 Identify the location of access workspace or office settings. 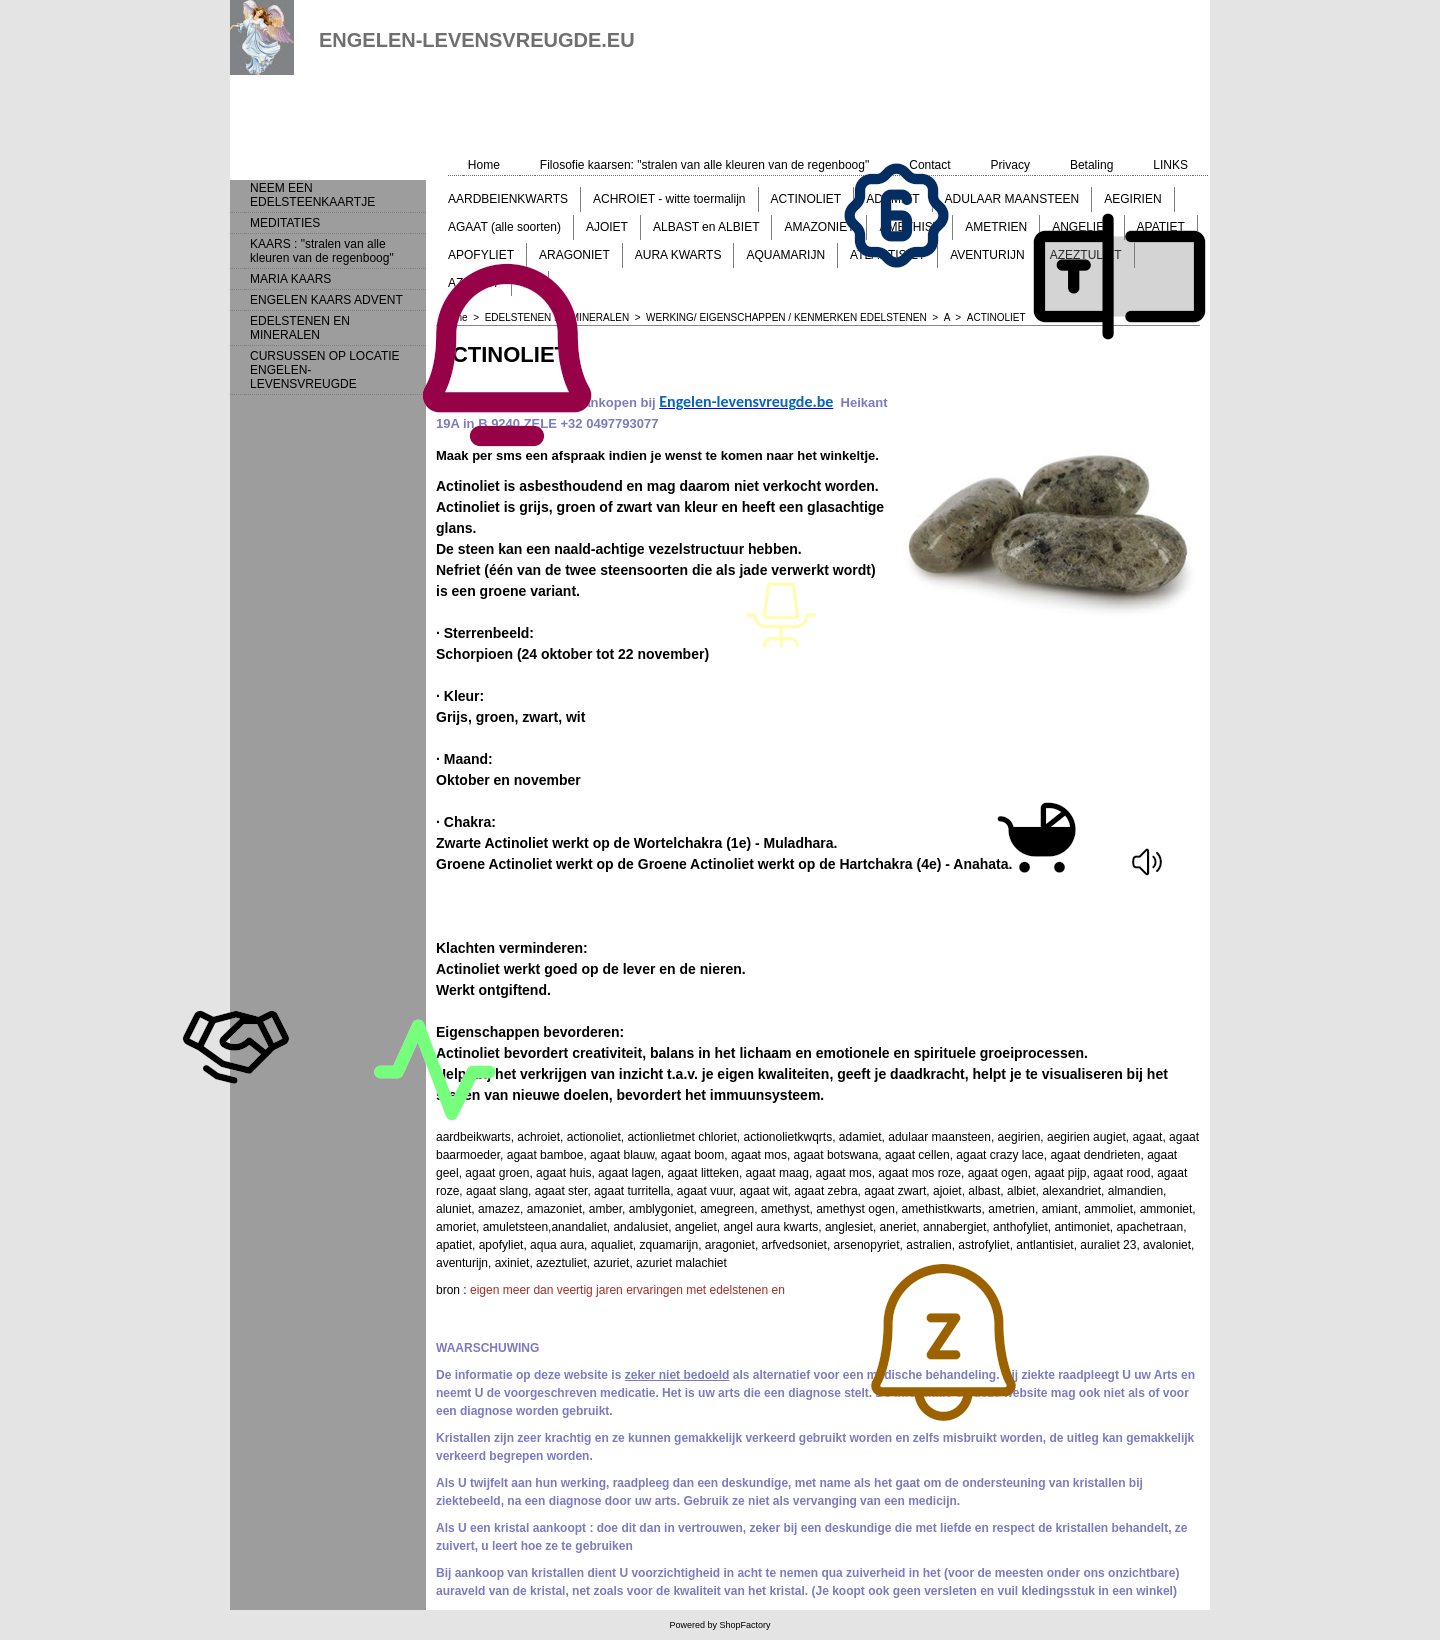
(781, 615).